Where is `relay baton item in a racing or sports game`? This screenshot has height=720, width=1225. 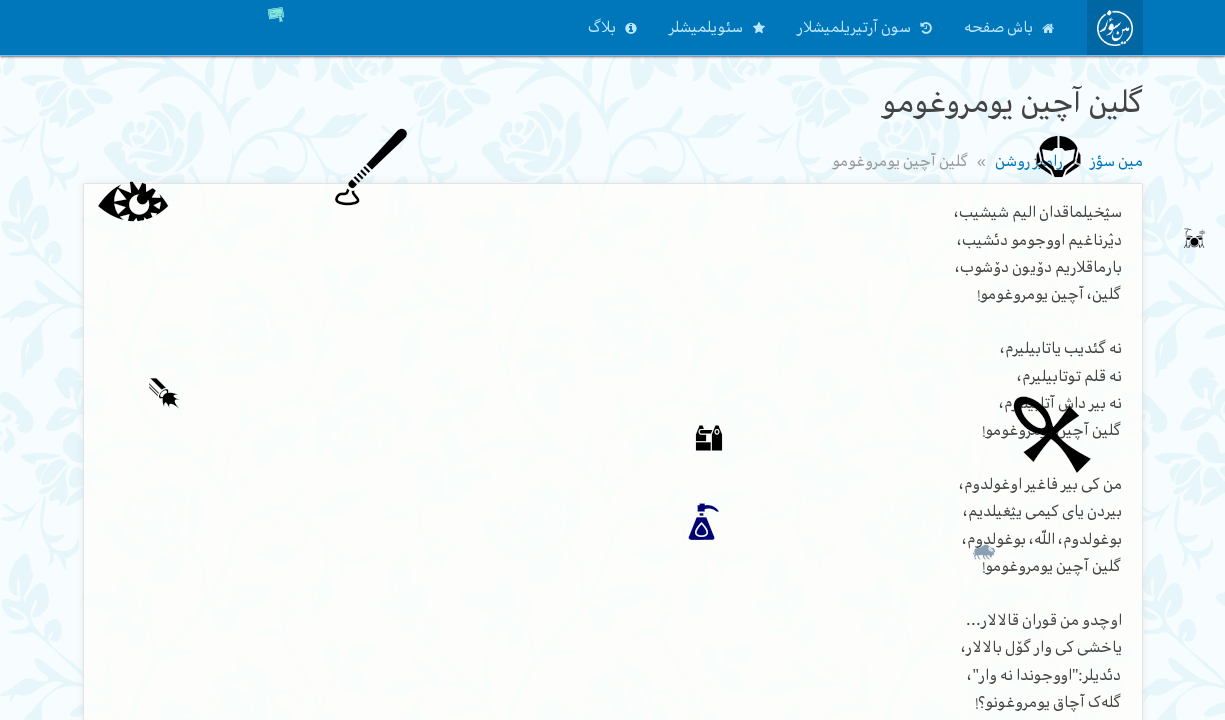
relay baton item in a racing or sports game is located at coordinates (371, 167).